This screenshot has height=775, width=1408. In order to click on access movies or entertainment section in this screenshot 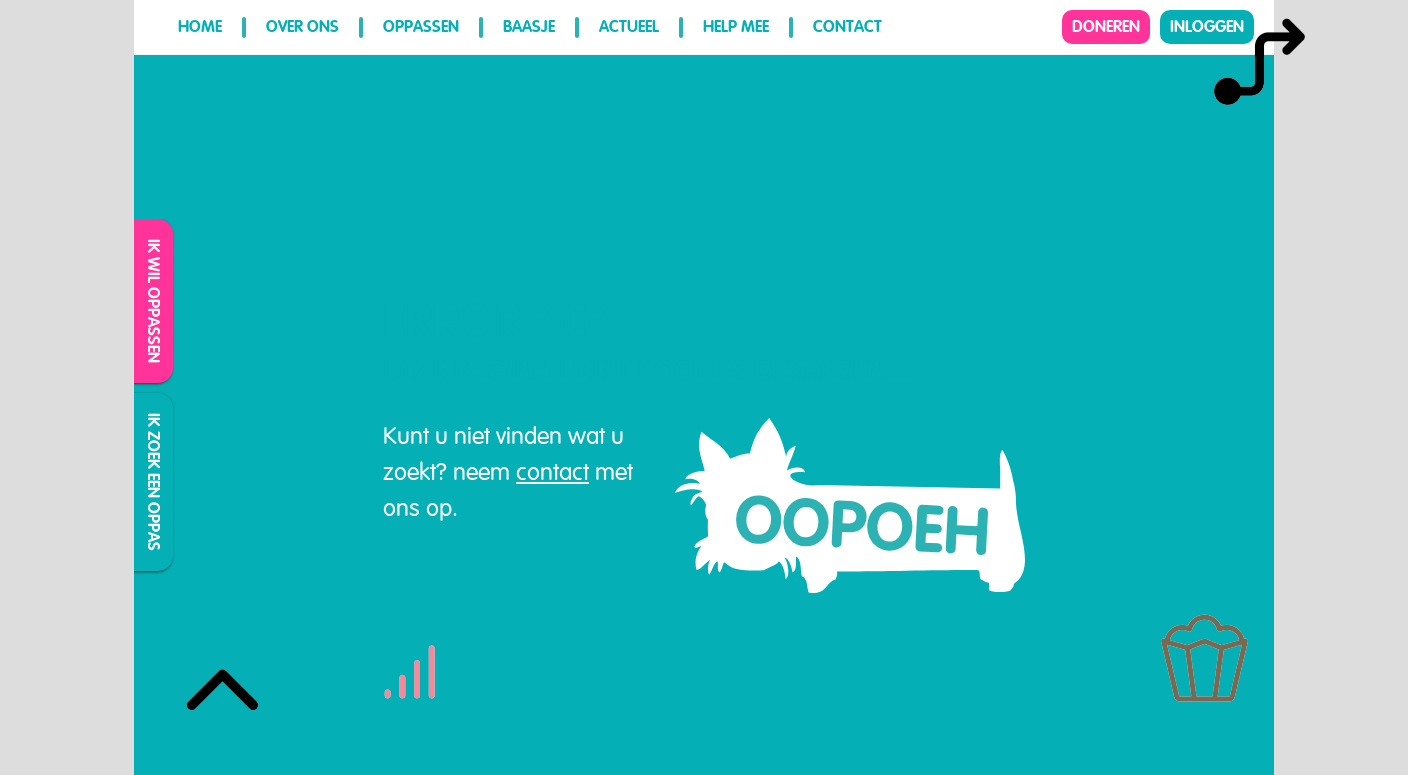, I will do `click(1204, 661)`.